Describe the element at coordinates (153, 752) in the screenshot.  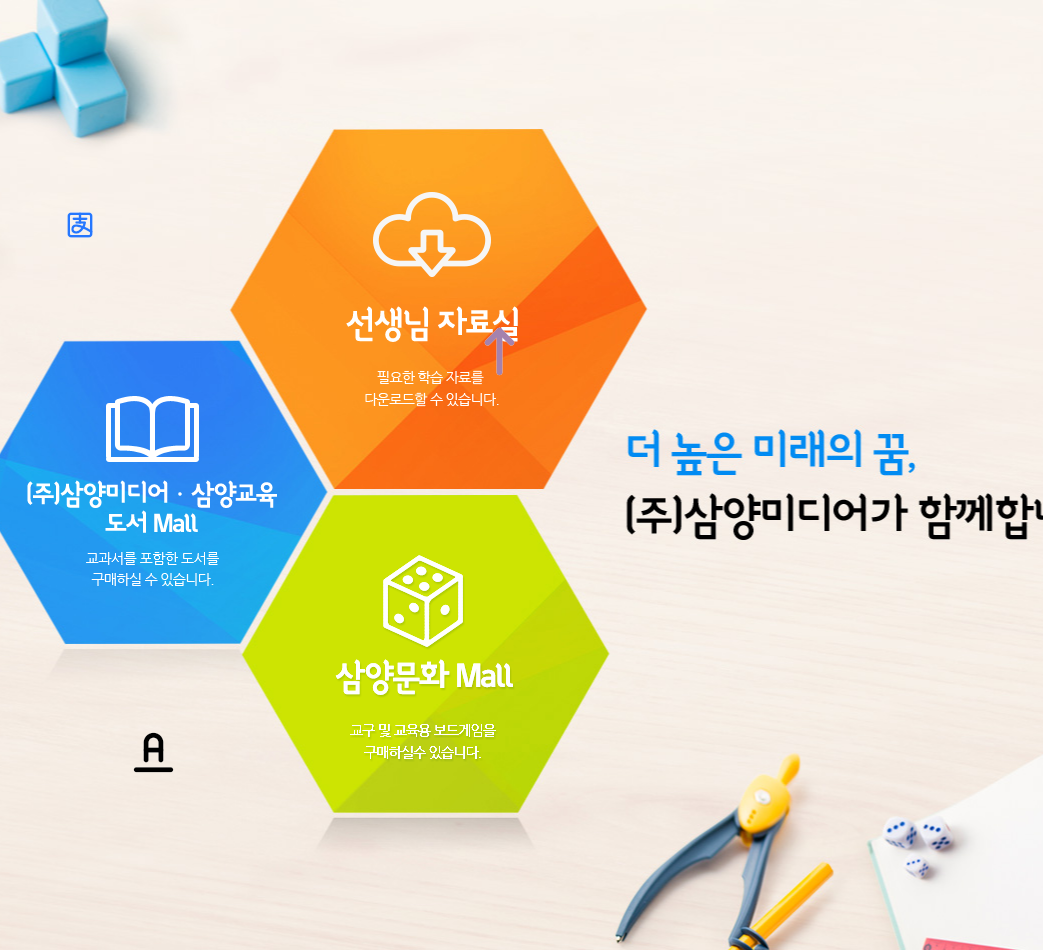
I see `change text color` at that location.